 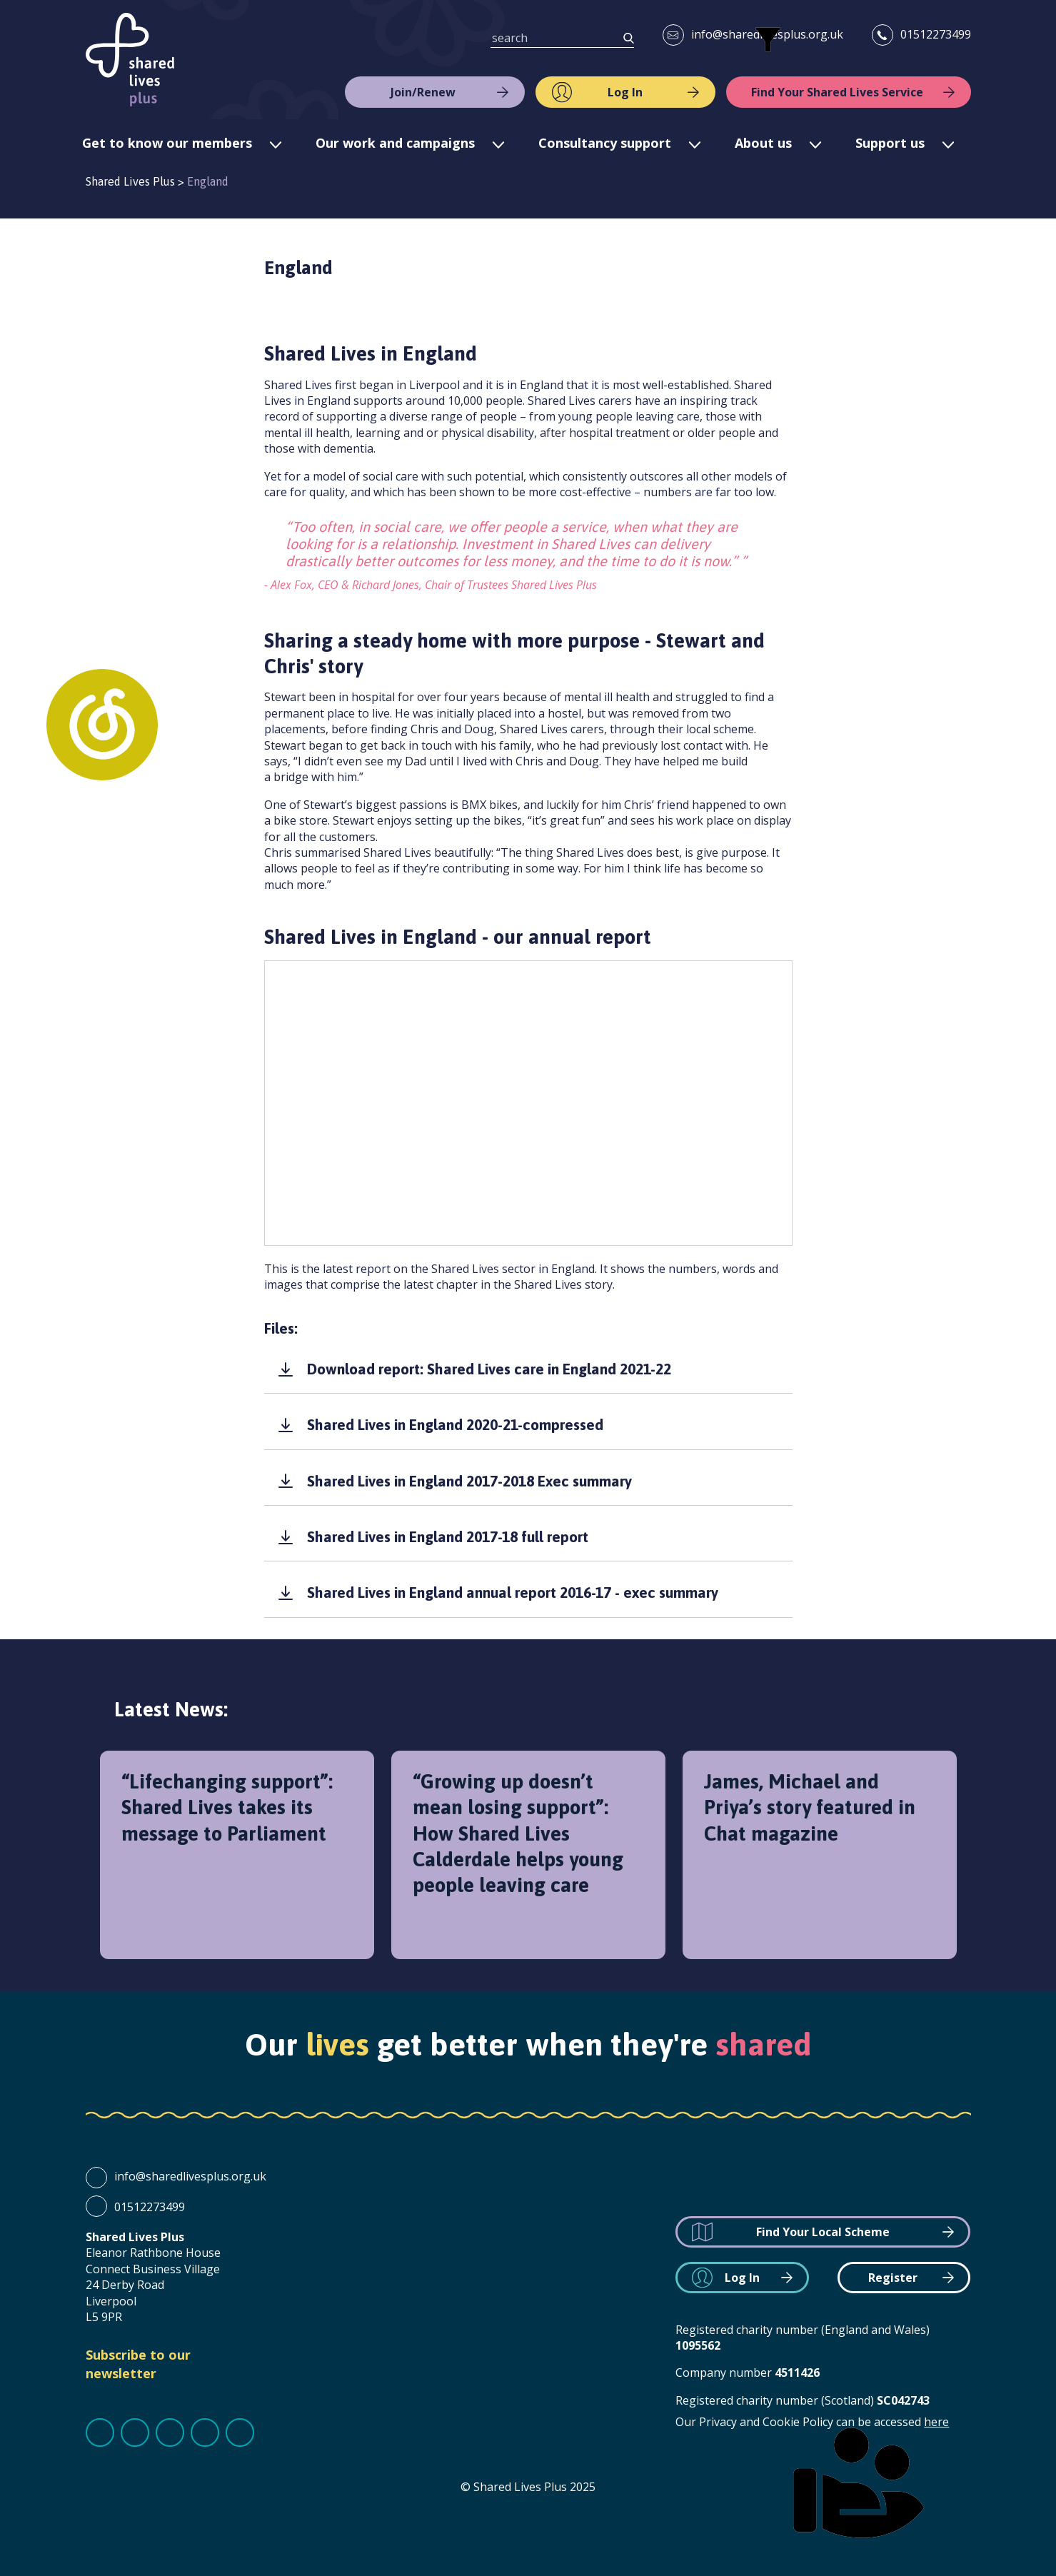 What do you see at coordinates (102, 725) in the screenshot?
I see `open netease cloud music app` at bounding box center [102, 725].